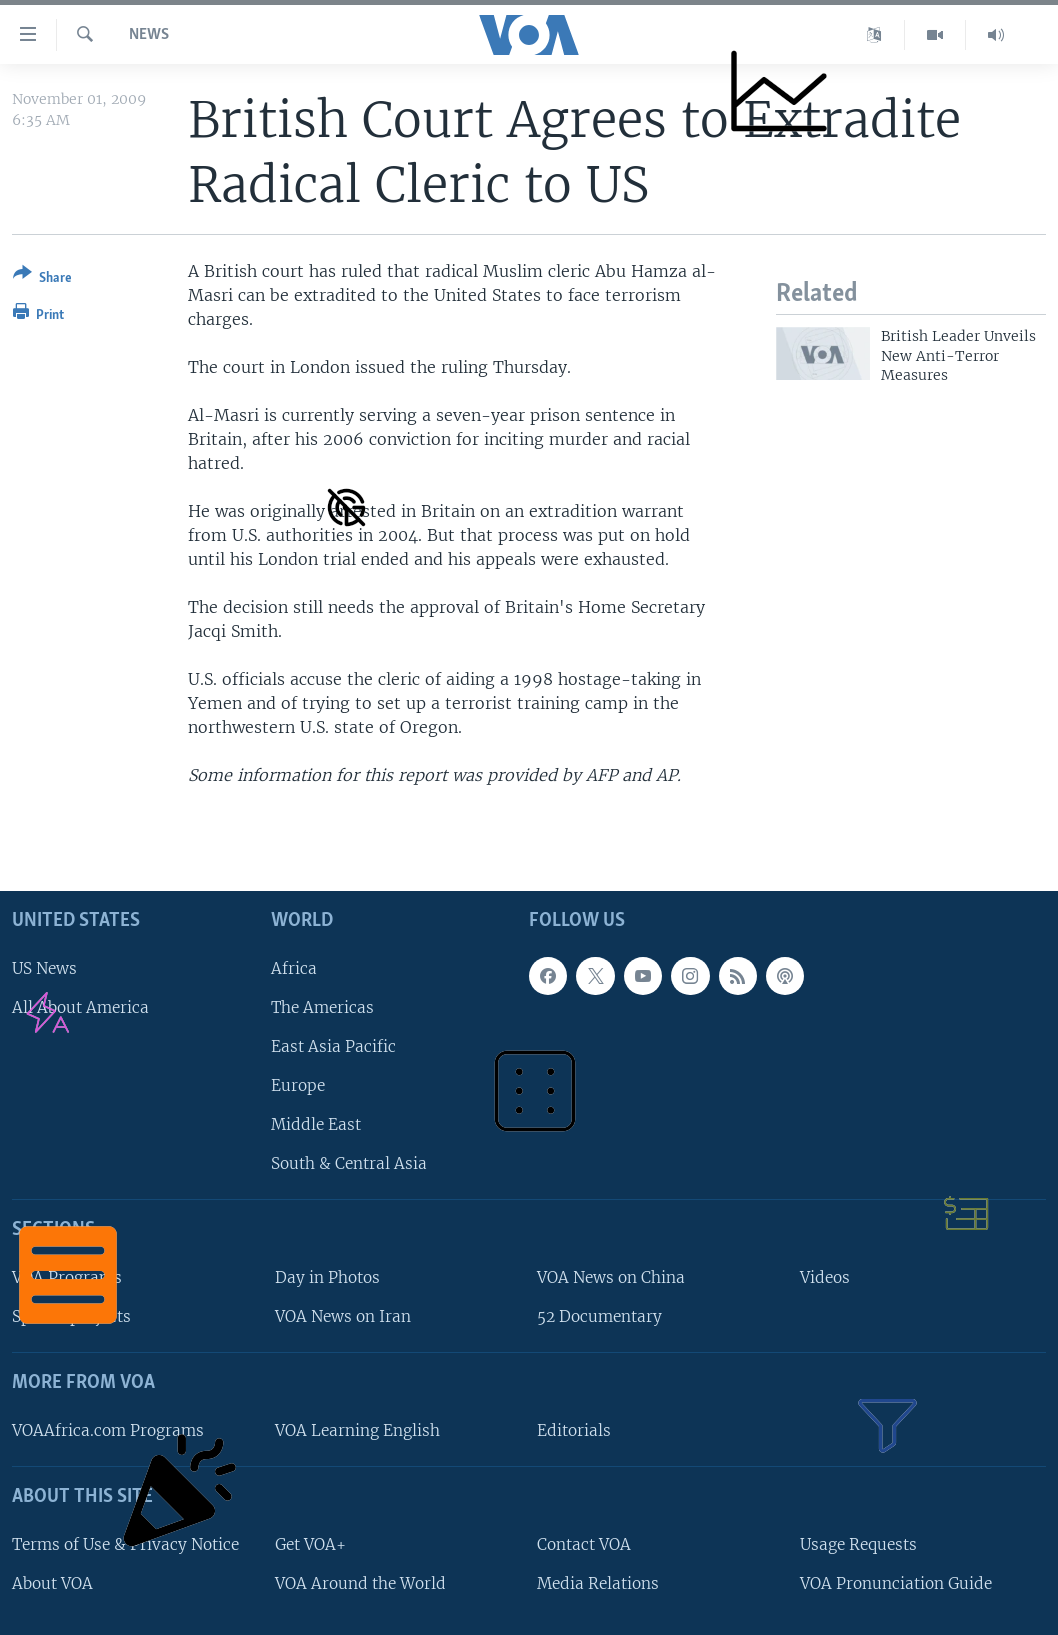  I want to click on view list of items, so click(68, 1275).